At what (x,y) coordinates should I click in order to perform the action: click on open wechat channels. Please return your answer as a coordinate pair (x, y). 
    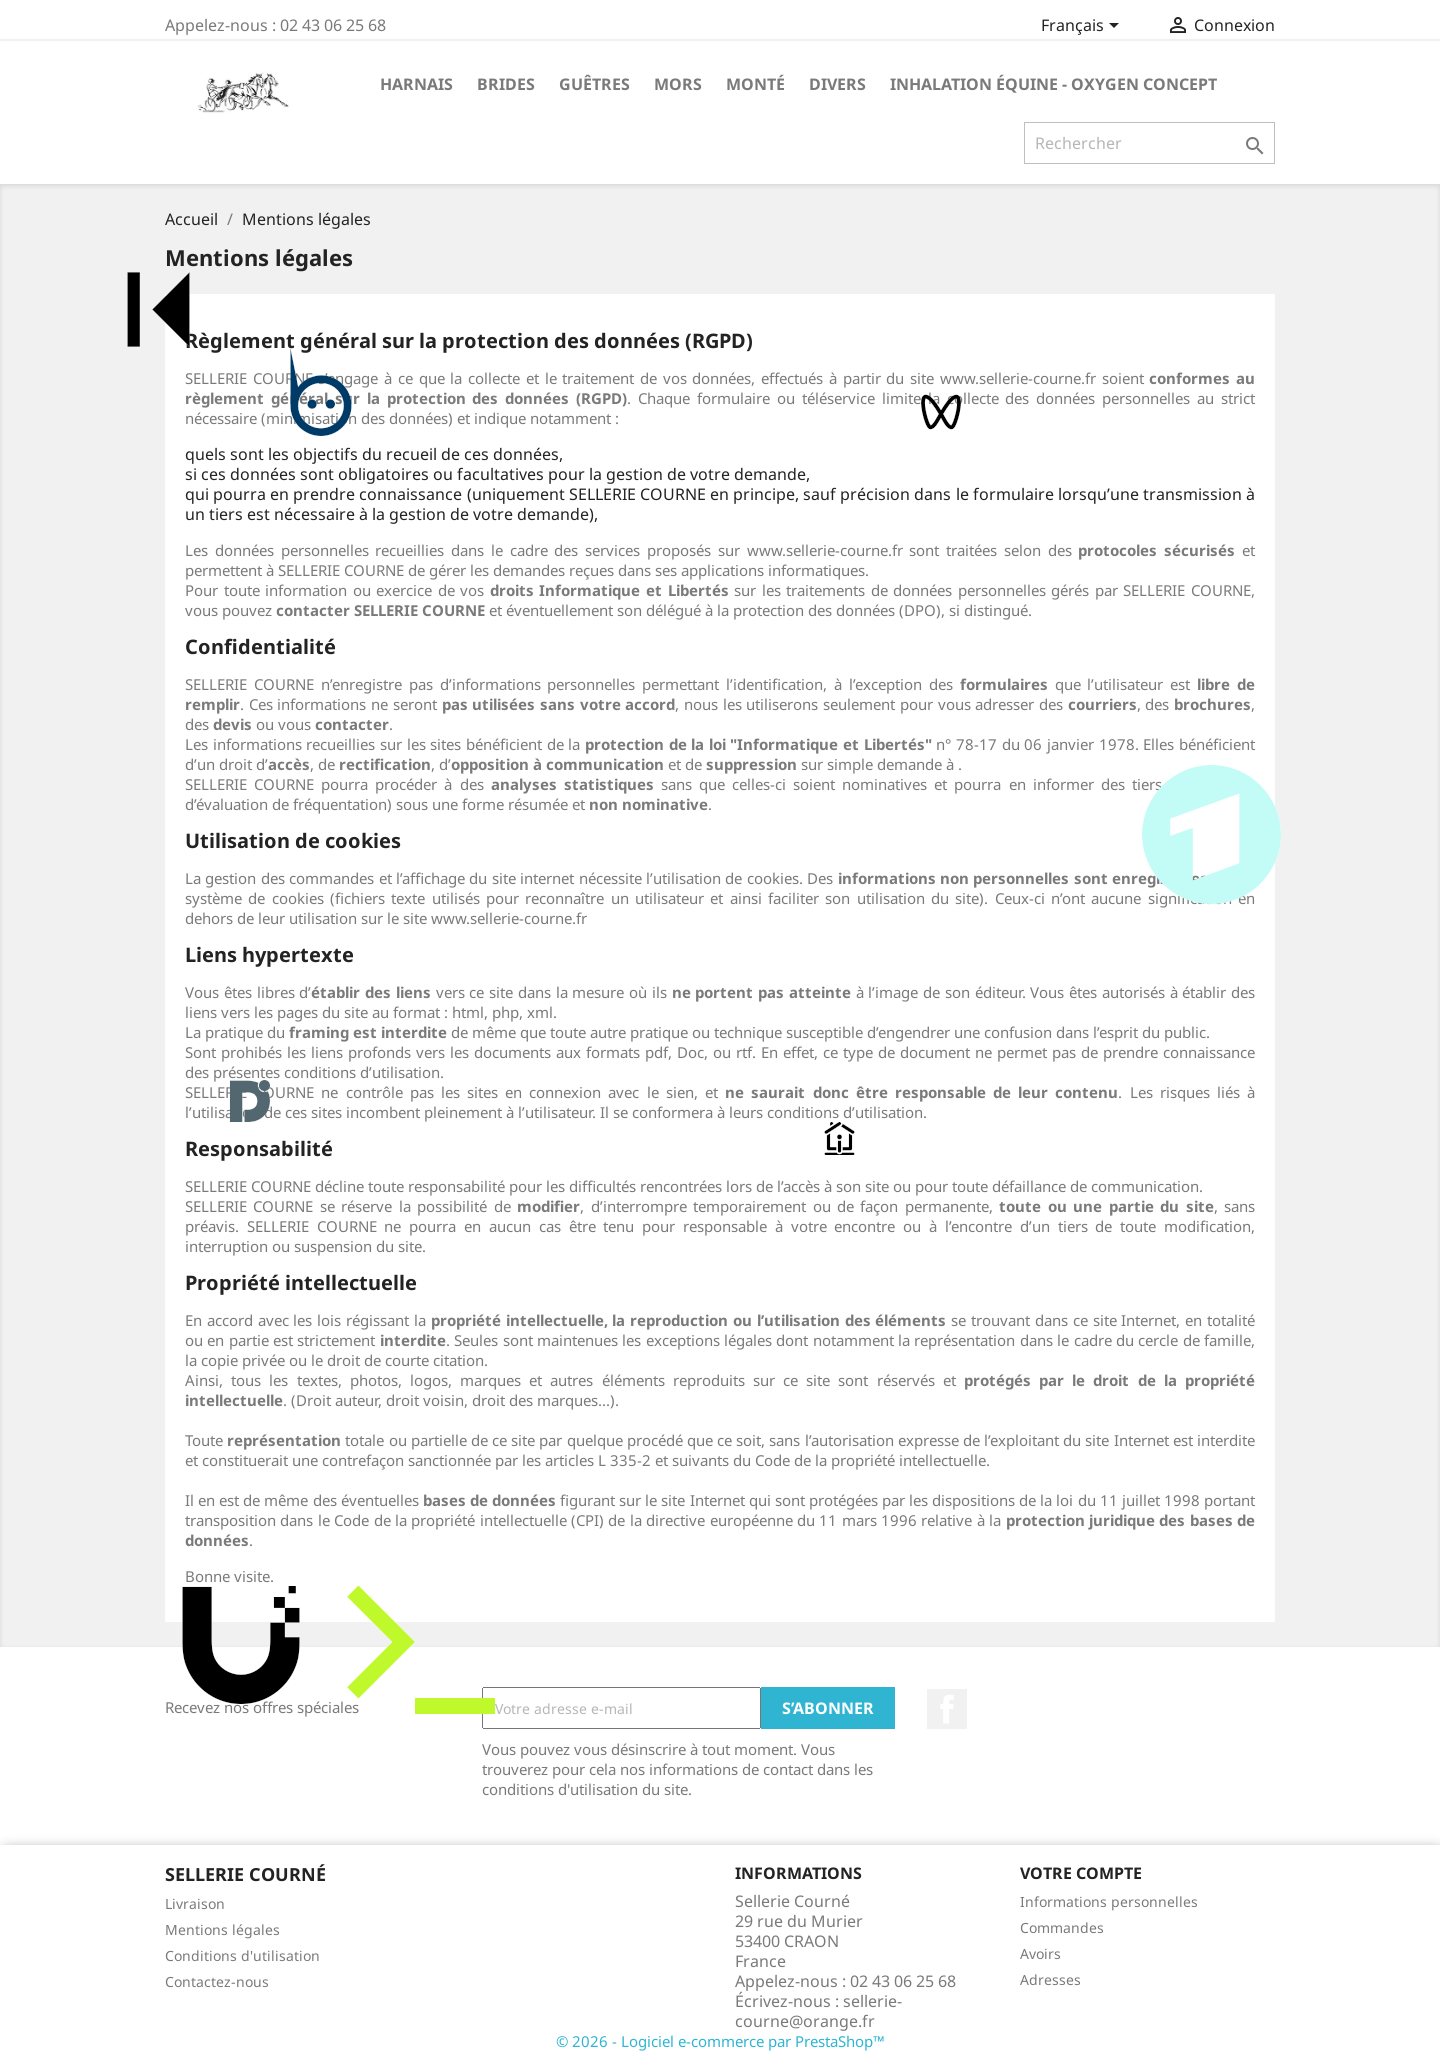
    Looking at the image, I should click on (941, 412).